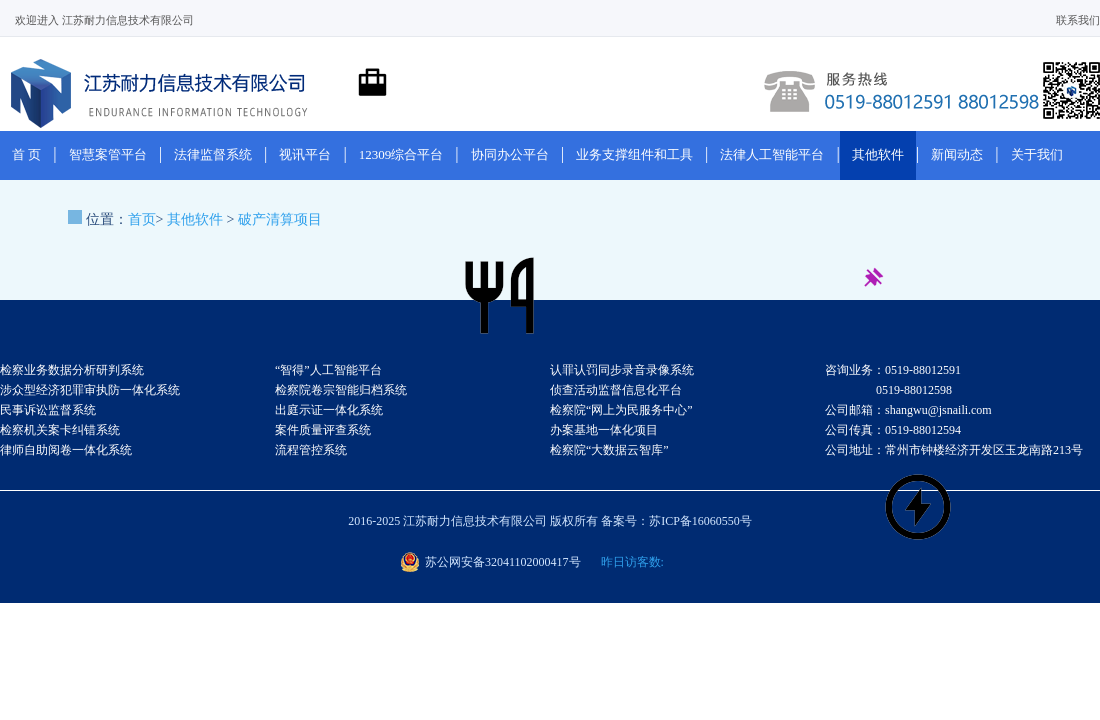 The image size is (1100, 720). Describe the element at coordinates (372, 83) in the screenshot. I see `access work or business documents` at that location.